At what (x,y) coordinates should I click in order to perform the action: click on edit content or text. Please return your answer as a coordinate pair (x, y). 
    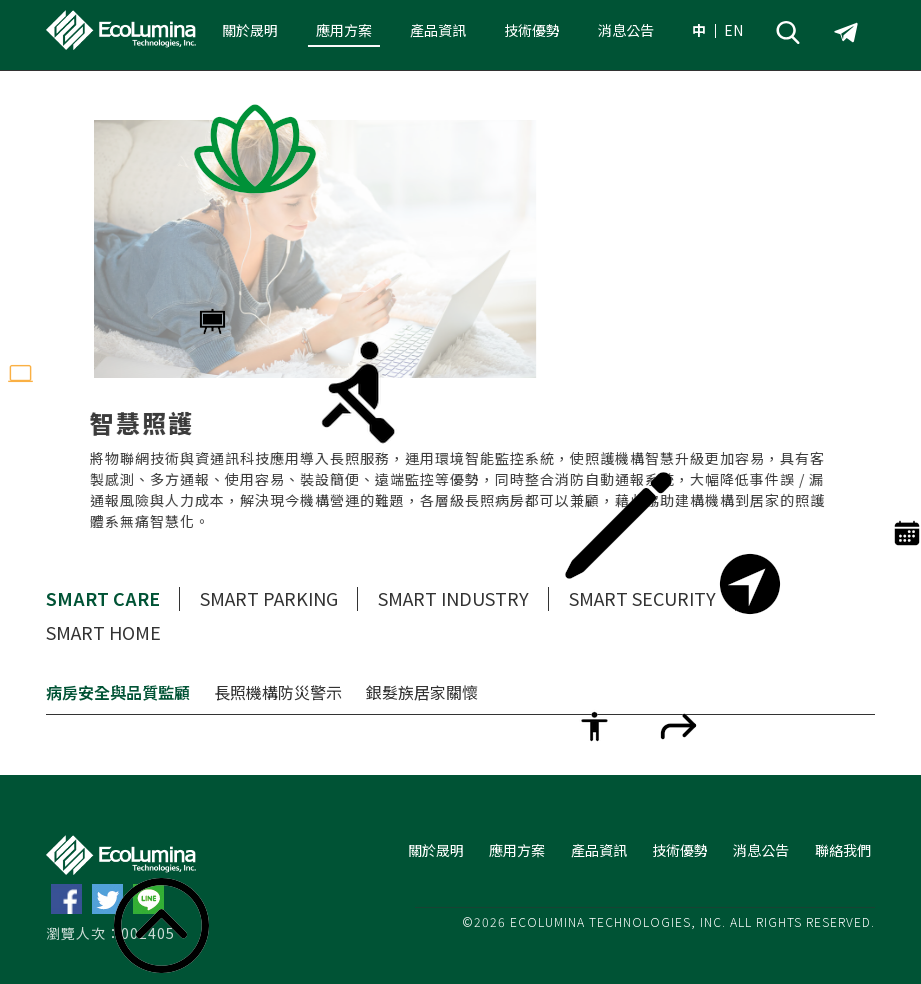
    Looking at the image, I should click on (618, 525).